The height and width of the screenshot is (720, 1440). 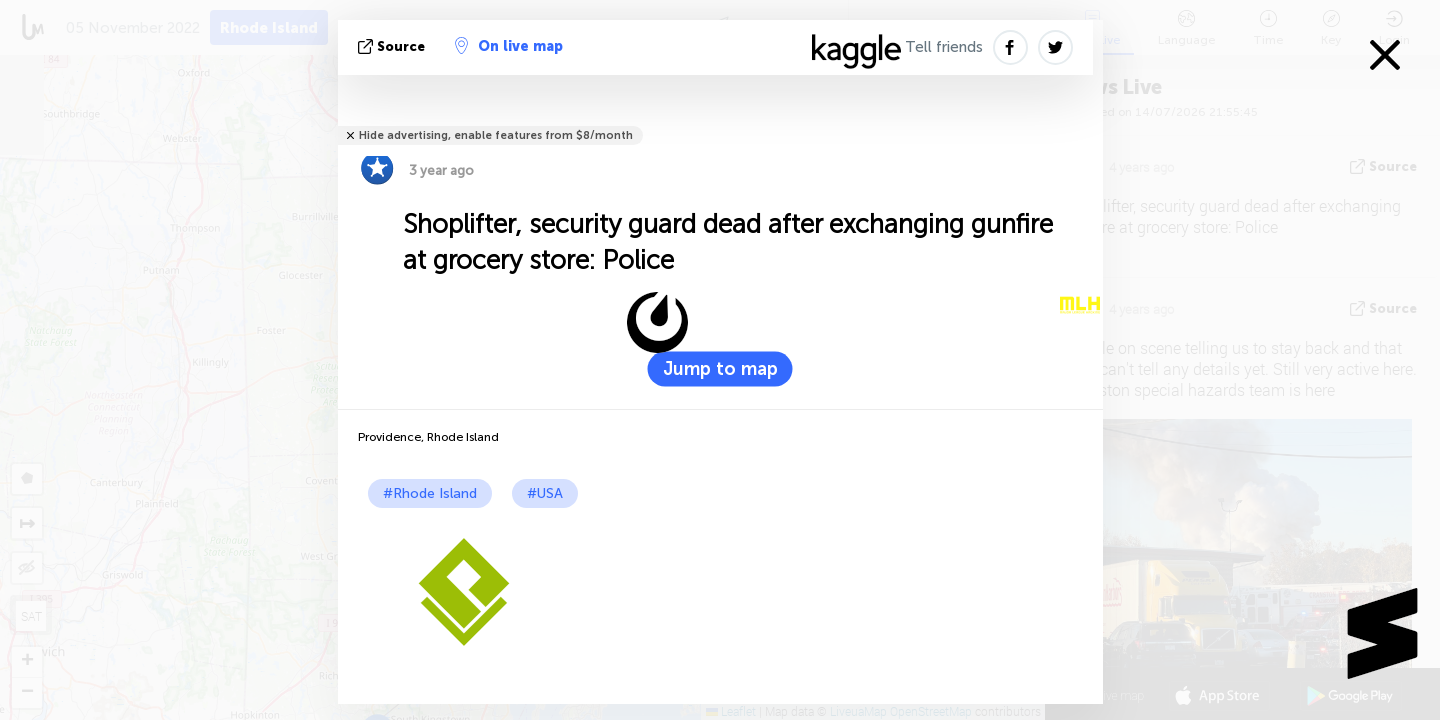 What do you see at coordinates (1080, 305) in the screenshot?
I see `visit the Major League Hacking website` at bounding box center [1080, 305].